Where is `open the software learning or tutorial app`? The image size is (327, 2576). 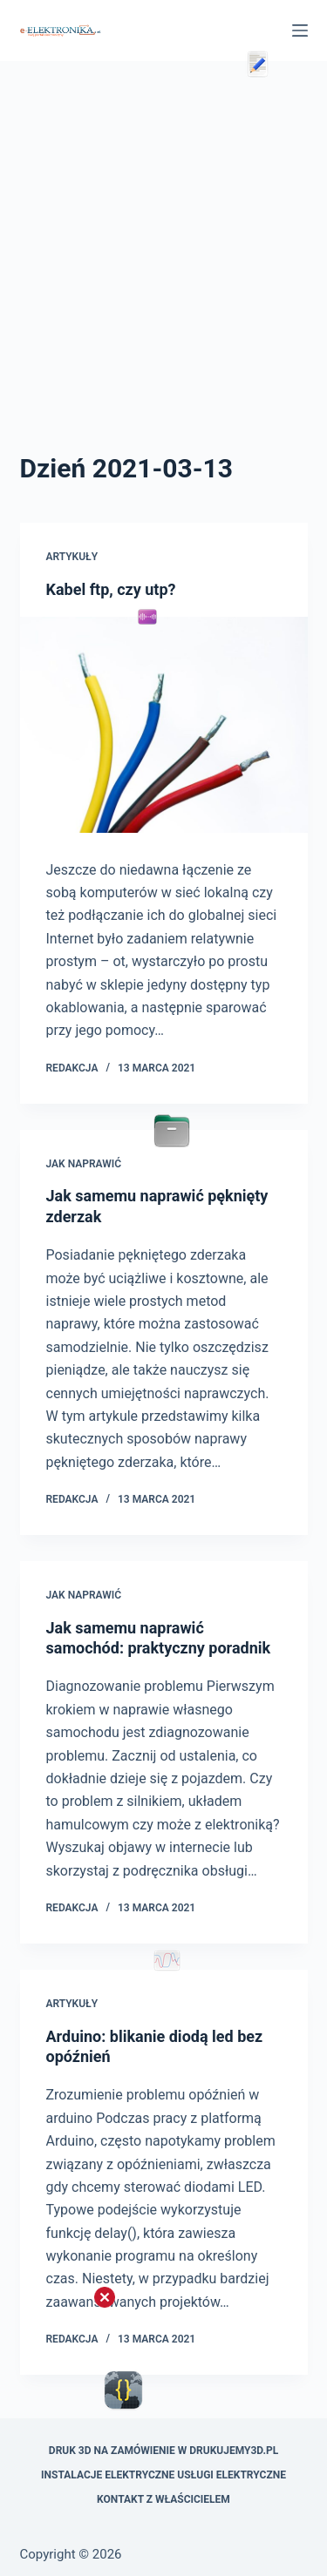 open the software learning or tutorial app is located at coordinates (257, 64).